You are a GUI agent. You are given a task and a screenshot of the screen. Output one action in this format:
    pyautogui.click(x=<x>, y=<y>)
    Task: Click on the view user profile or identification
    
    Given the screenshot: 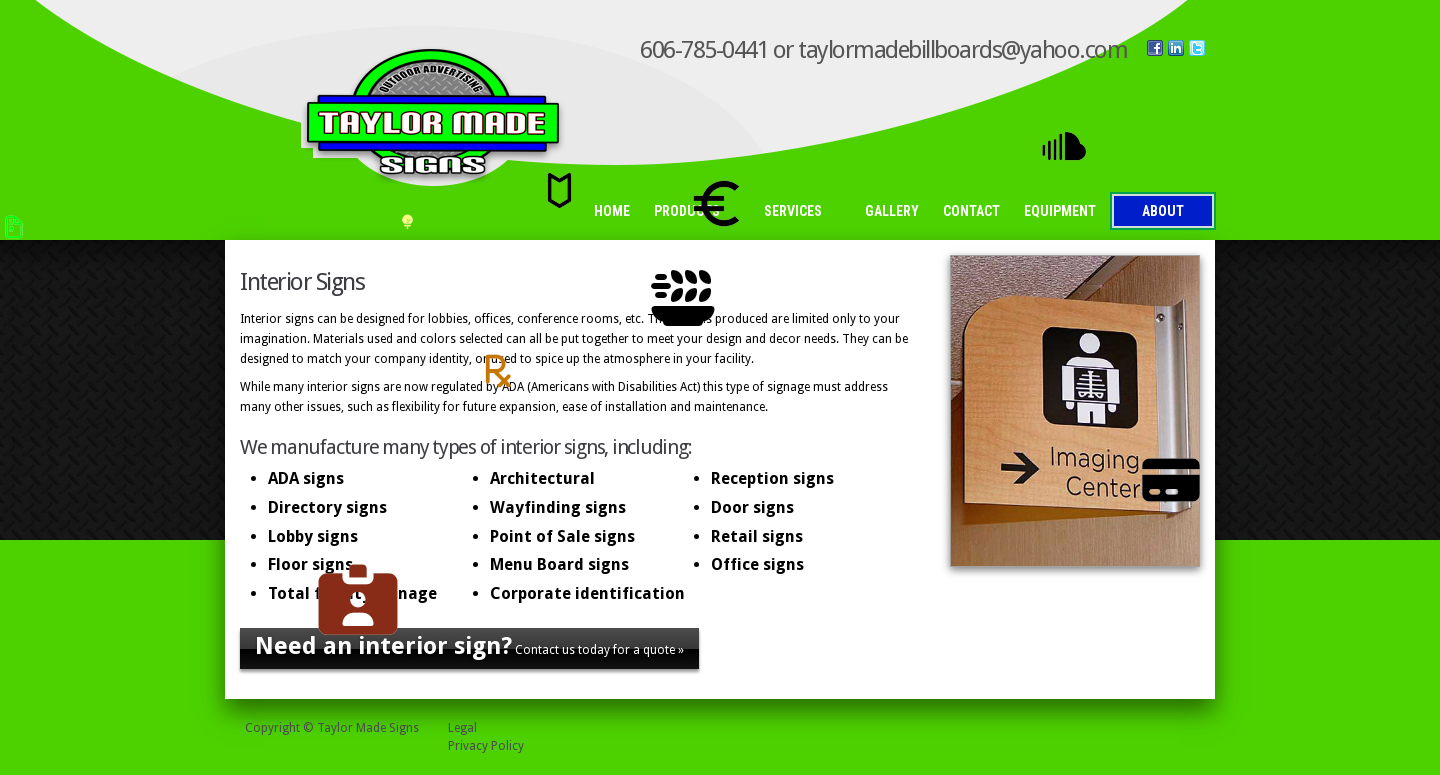 What is the action you would take?
    pyautogui.click(x=358, y=604)
    